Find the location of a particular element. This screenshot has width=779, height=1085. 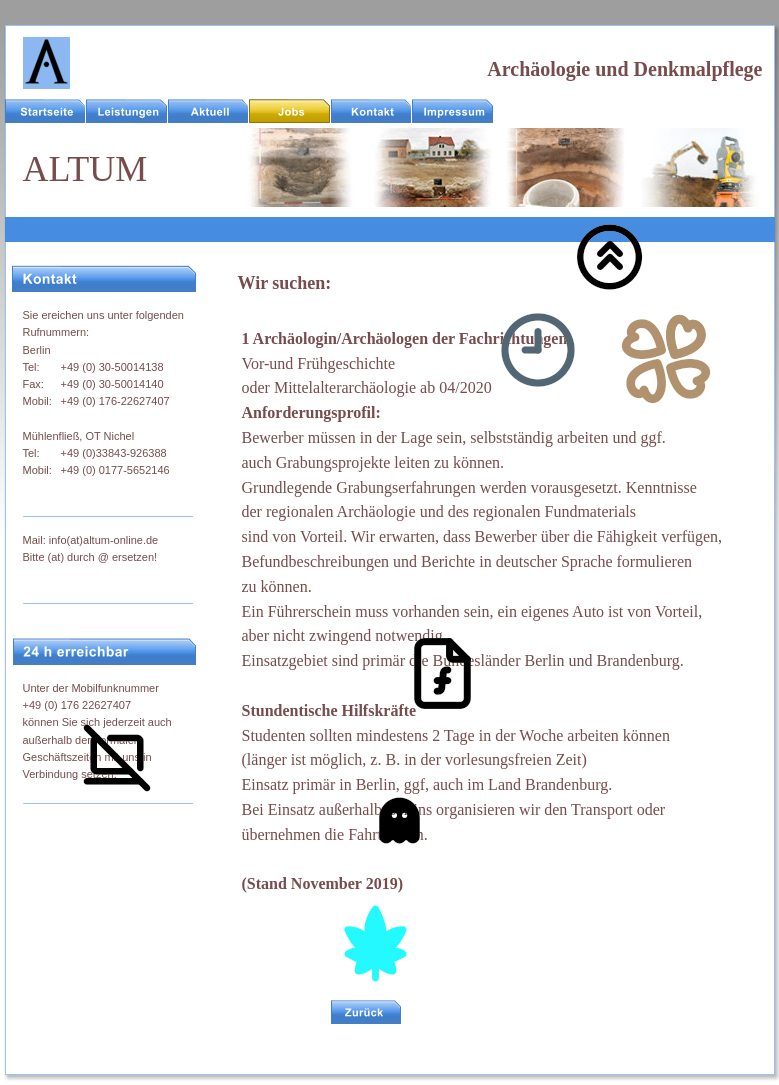

indicates ghost mode or invisible status is located at coordinates (399, 820).